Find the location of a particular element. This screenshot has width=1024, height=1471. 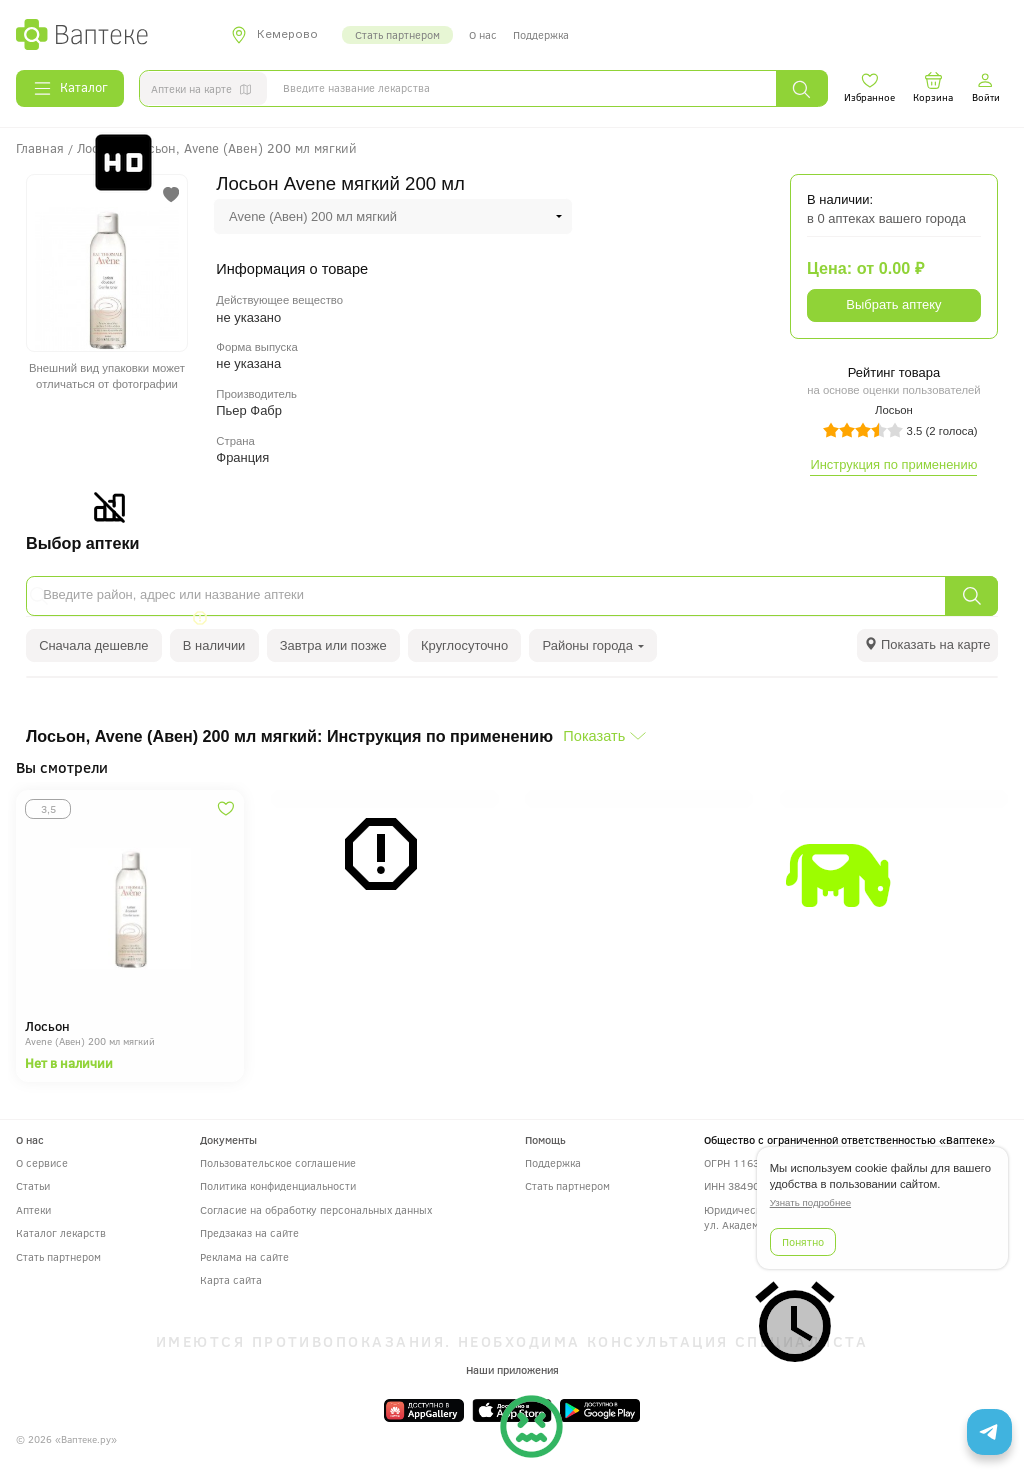

indicates a warning or critical alert is located at coordinates (200, 618).